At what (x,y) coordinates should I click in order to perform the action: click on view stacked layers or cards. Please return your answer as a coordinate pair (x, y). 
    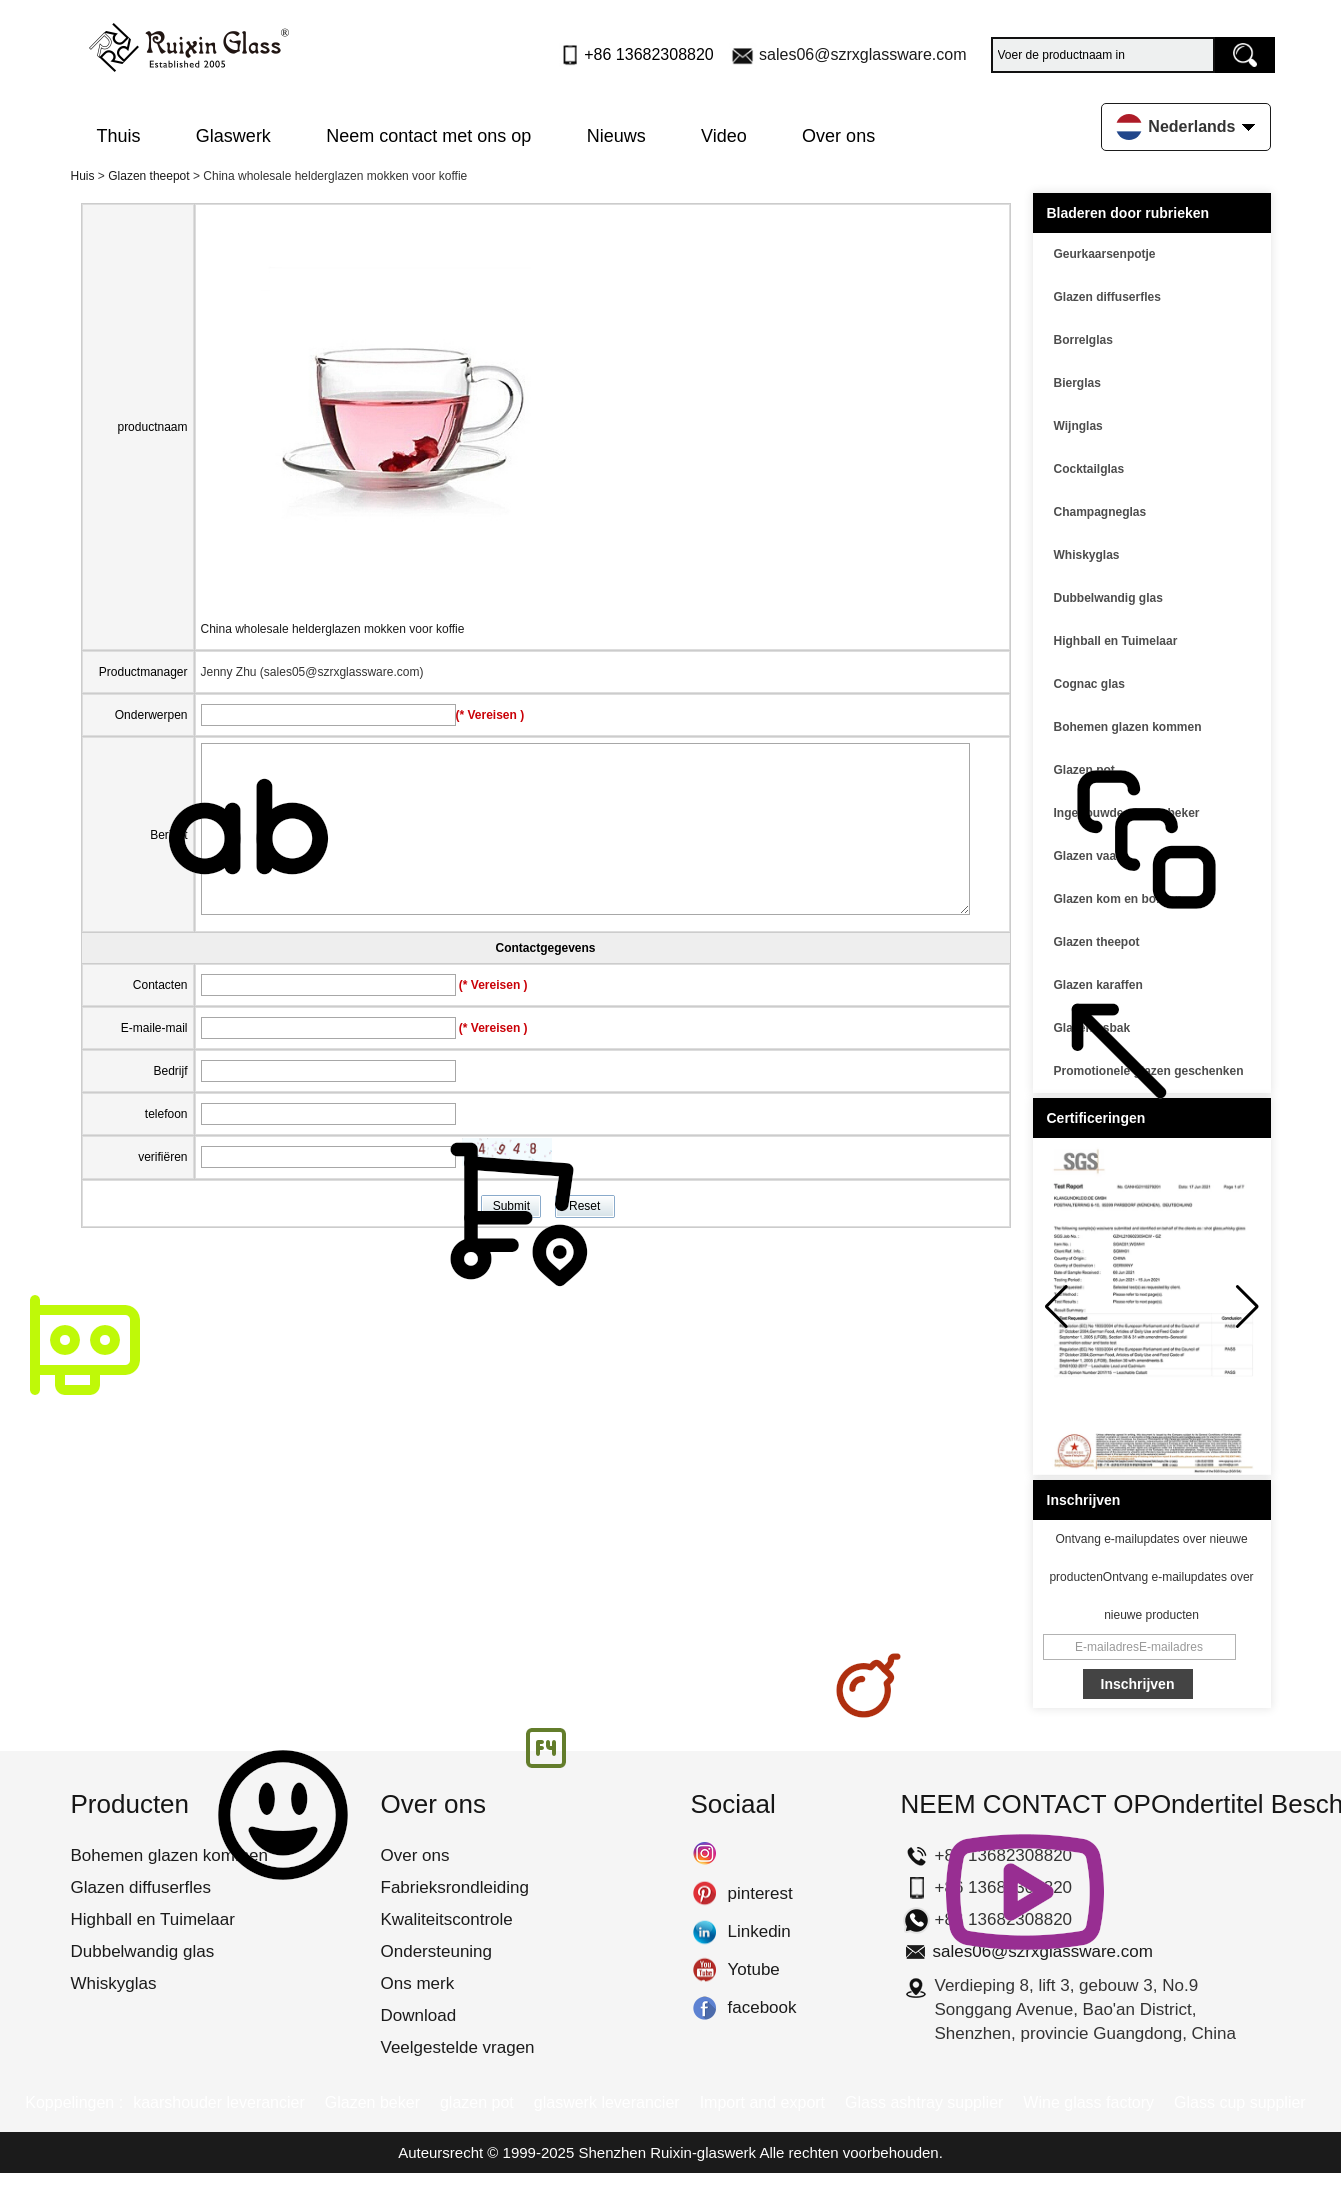
    Looking at the image, I should click on (1146, 839).